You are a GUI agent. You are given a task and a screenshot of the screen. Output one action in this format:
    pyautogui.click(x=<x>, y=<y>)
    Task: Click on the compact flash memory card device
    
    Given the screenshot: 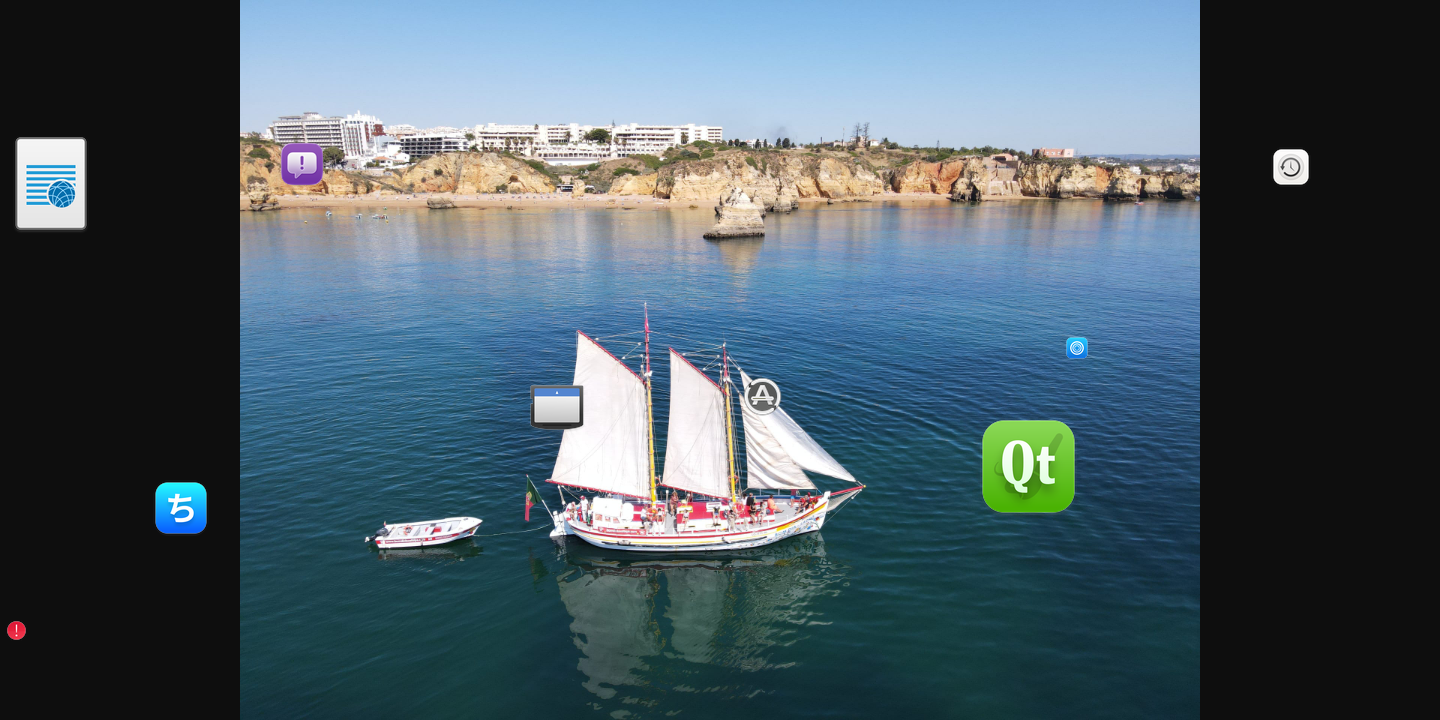 What is the action you would take?
    pyautogui.click(x=557, y=408)
    